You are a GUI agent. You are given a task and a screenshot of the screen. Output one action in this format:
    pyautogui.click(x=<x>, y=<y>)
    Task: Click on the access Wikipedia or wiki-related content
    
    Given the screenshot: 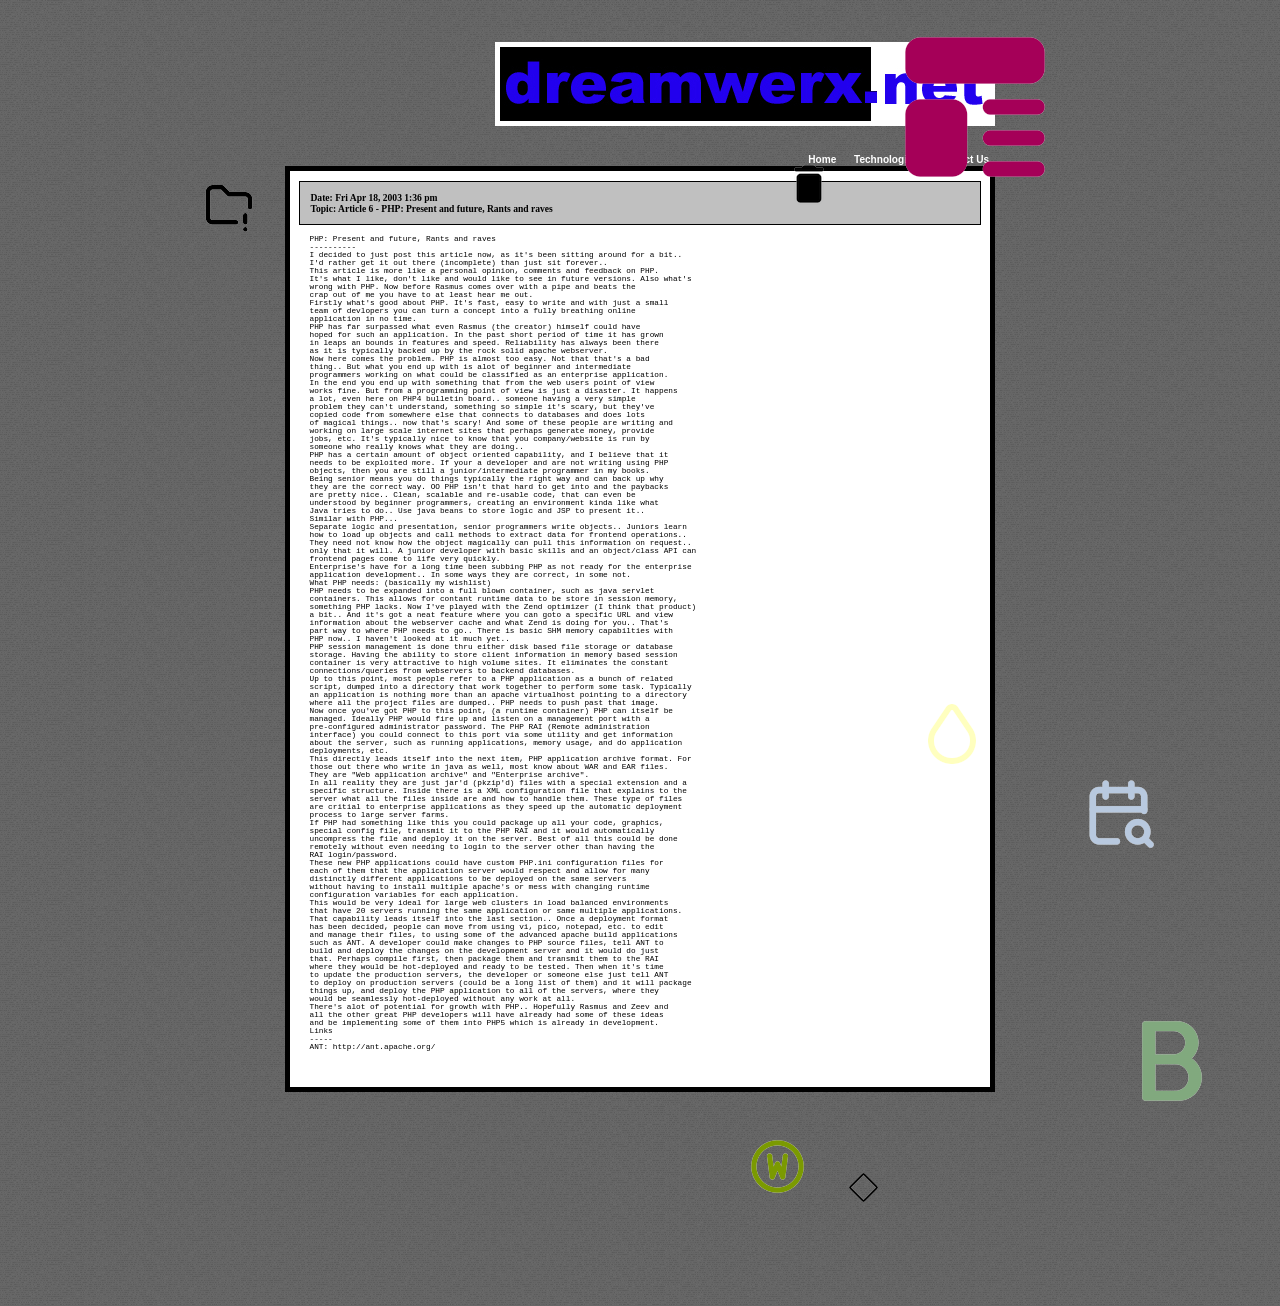 What is the action you would take?
    pyautogui.click(x=777, y=1166)
    